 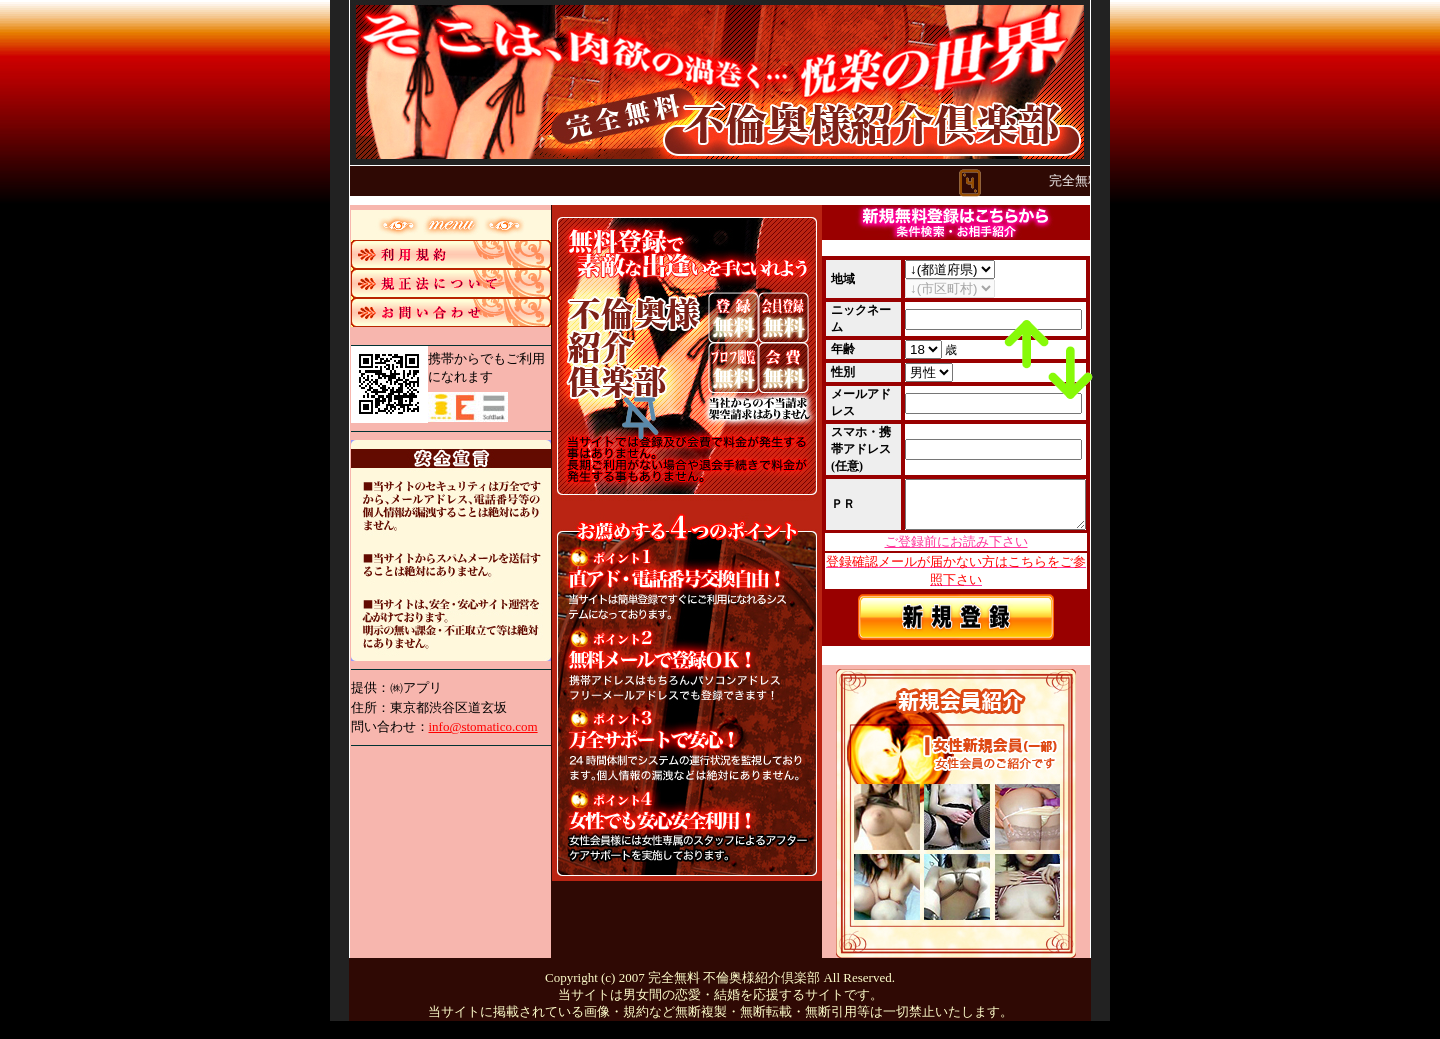 What do you see at coordinates (970, 183) in the screenshot?
I see `select the four of clubs card` at bounding box center [970, 183].